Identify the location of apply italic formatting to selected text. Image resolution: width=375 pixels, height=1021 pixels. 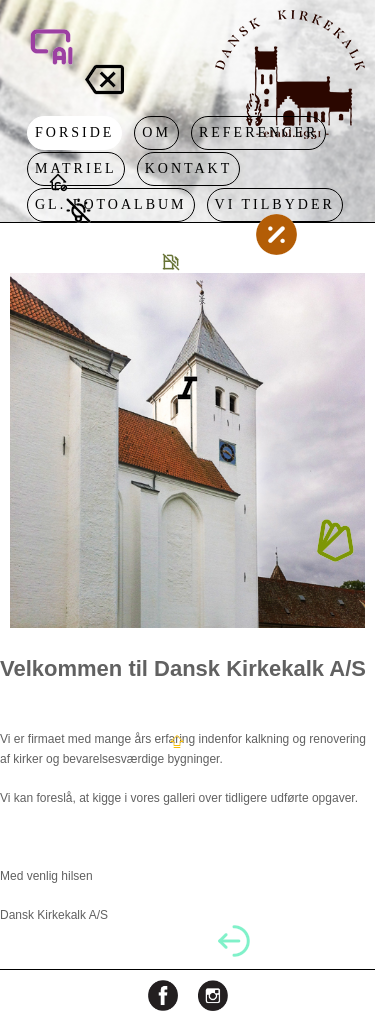
(187, 389).